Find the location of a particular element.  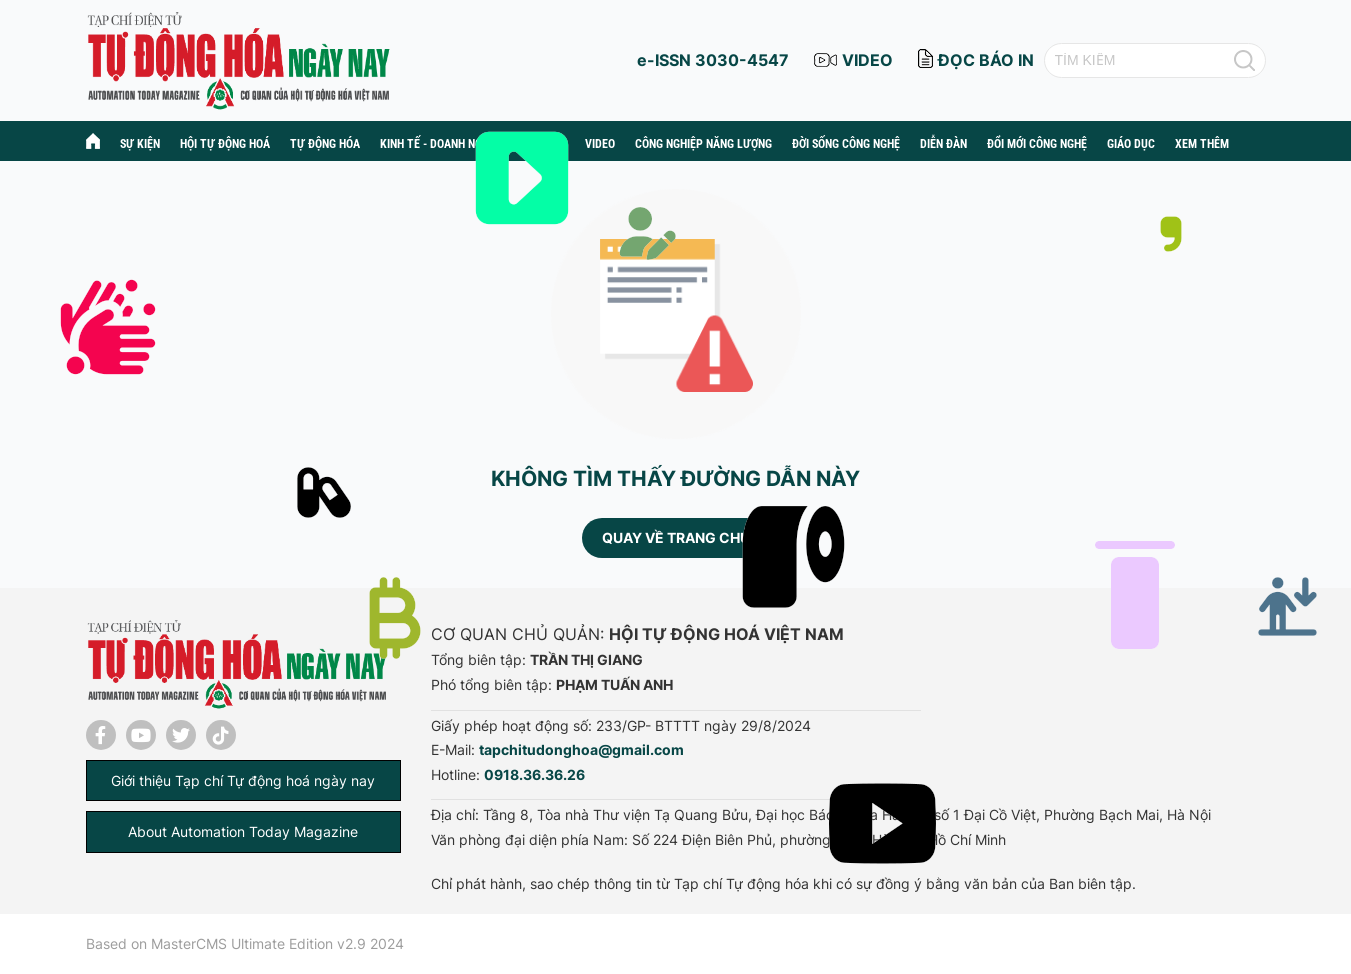

open YouTube app is located at coordinates (882, 823).